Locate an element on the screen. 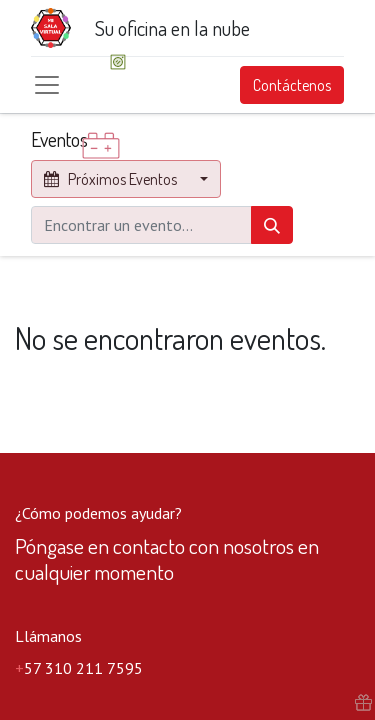 Image resolution: width=375 pixels, height=720 pixels. view car battery status is located at coordinates (101, 147).